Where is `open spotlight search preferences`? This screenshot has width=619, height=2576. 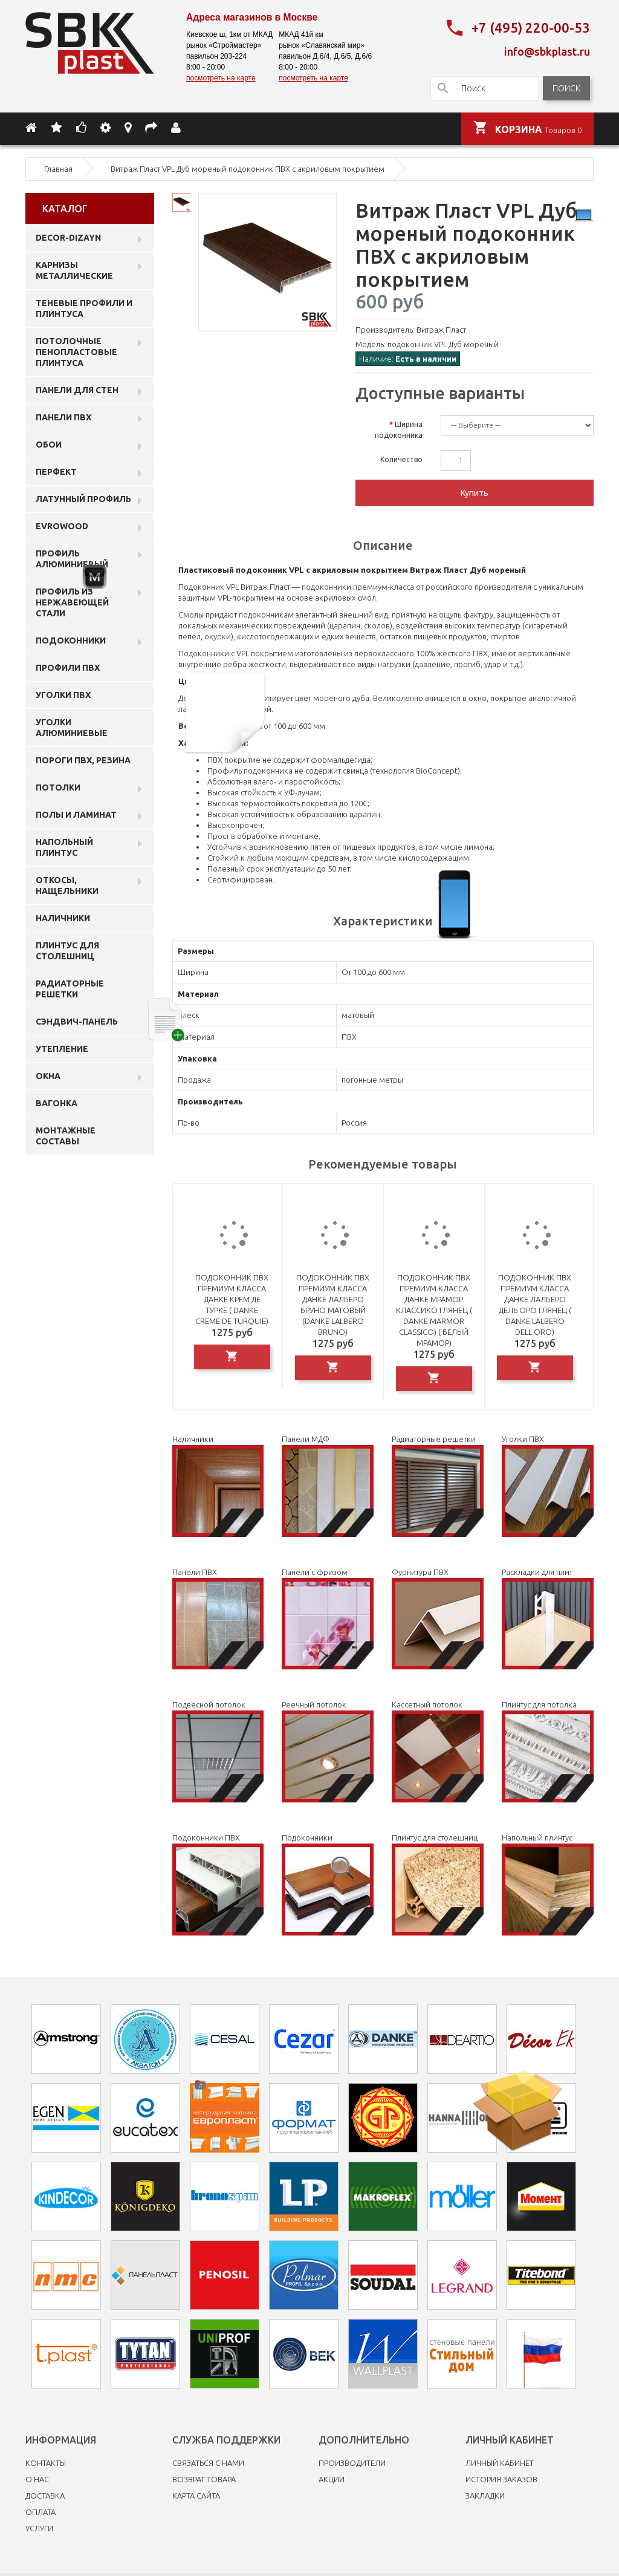 open spotlight search preferences is located at coordinates (342, 1867).